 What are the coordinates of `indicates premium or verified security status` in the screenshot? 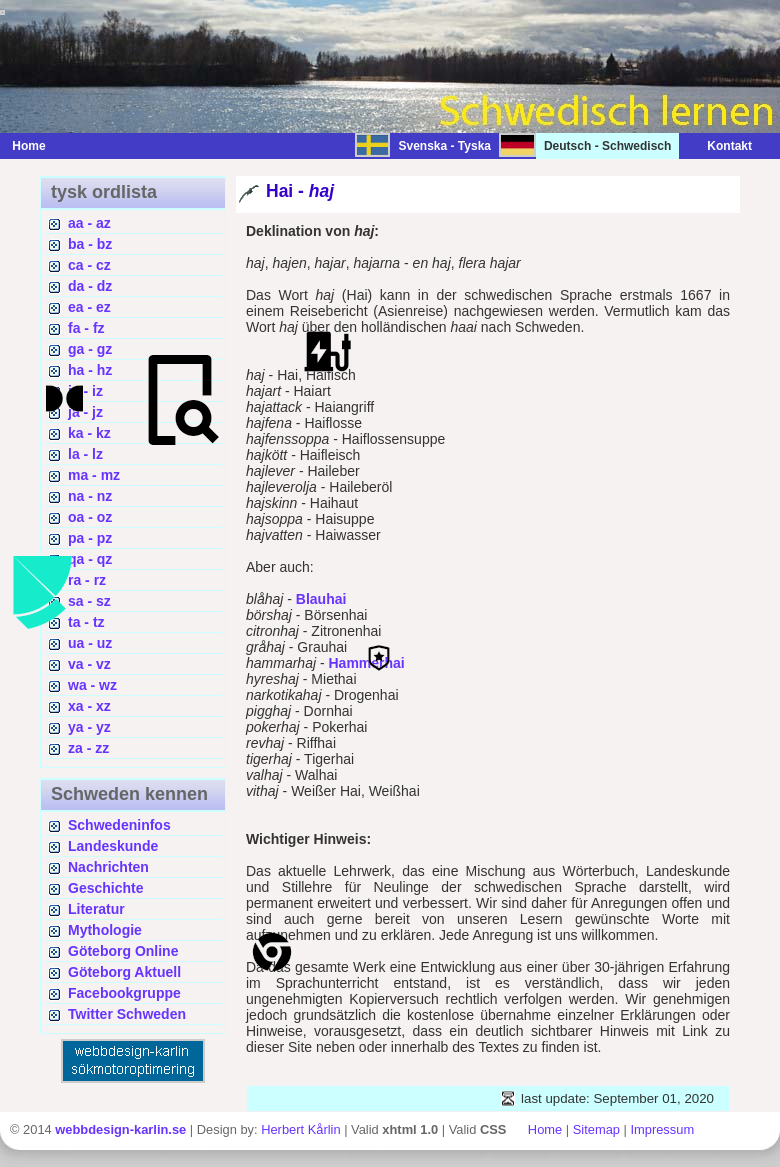 It's located at (379, 658).